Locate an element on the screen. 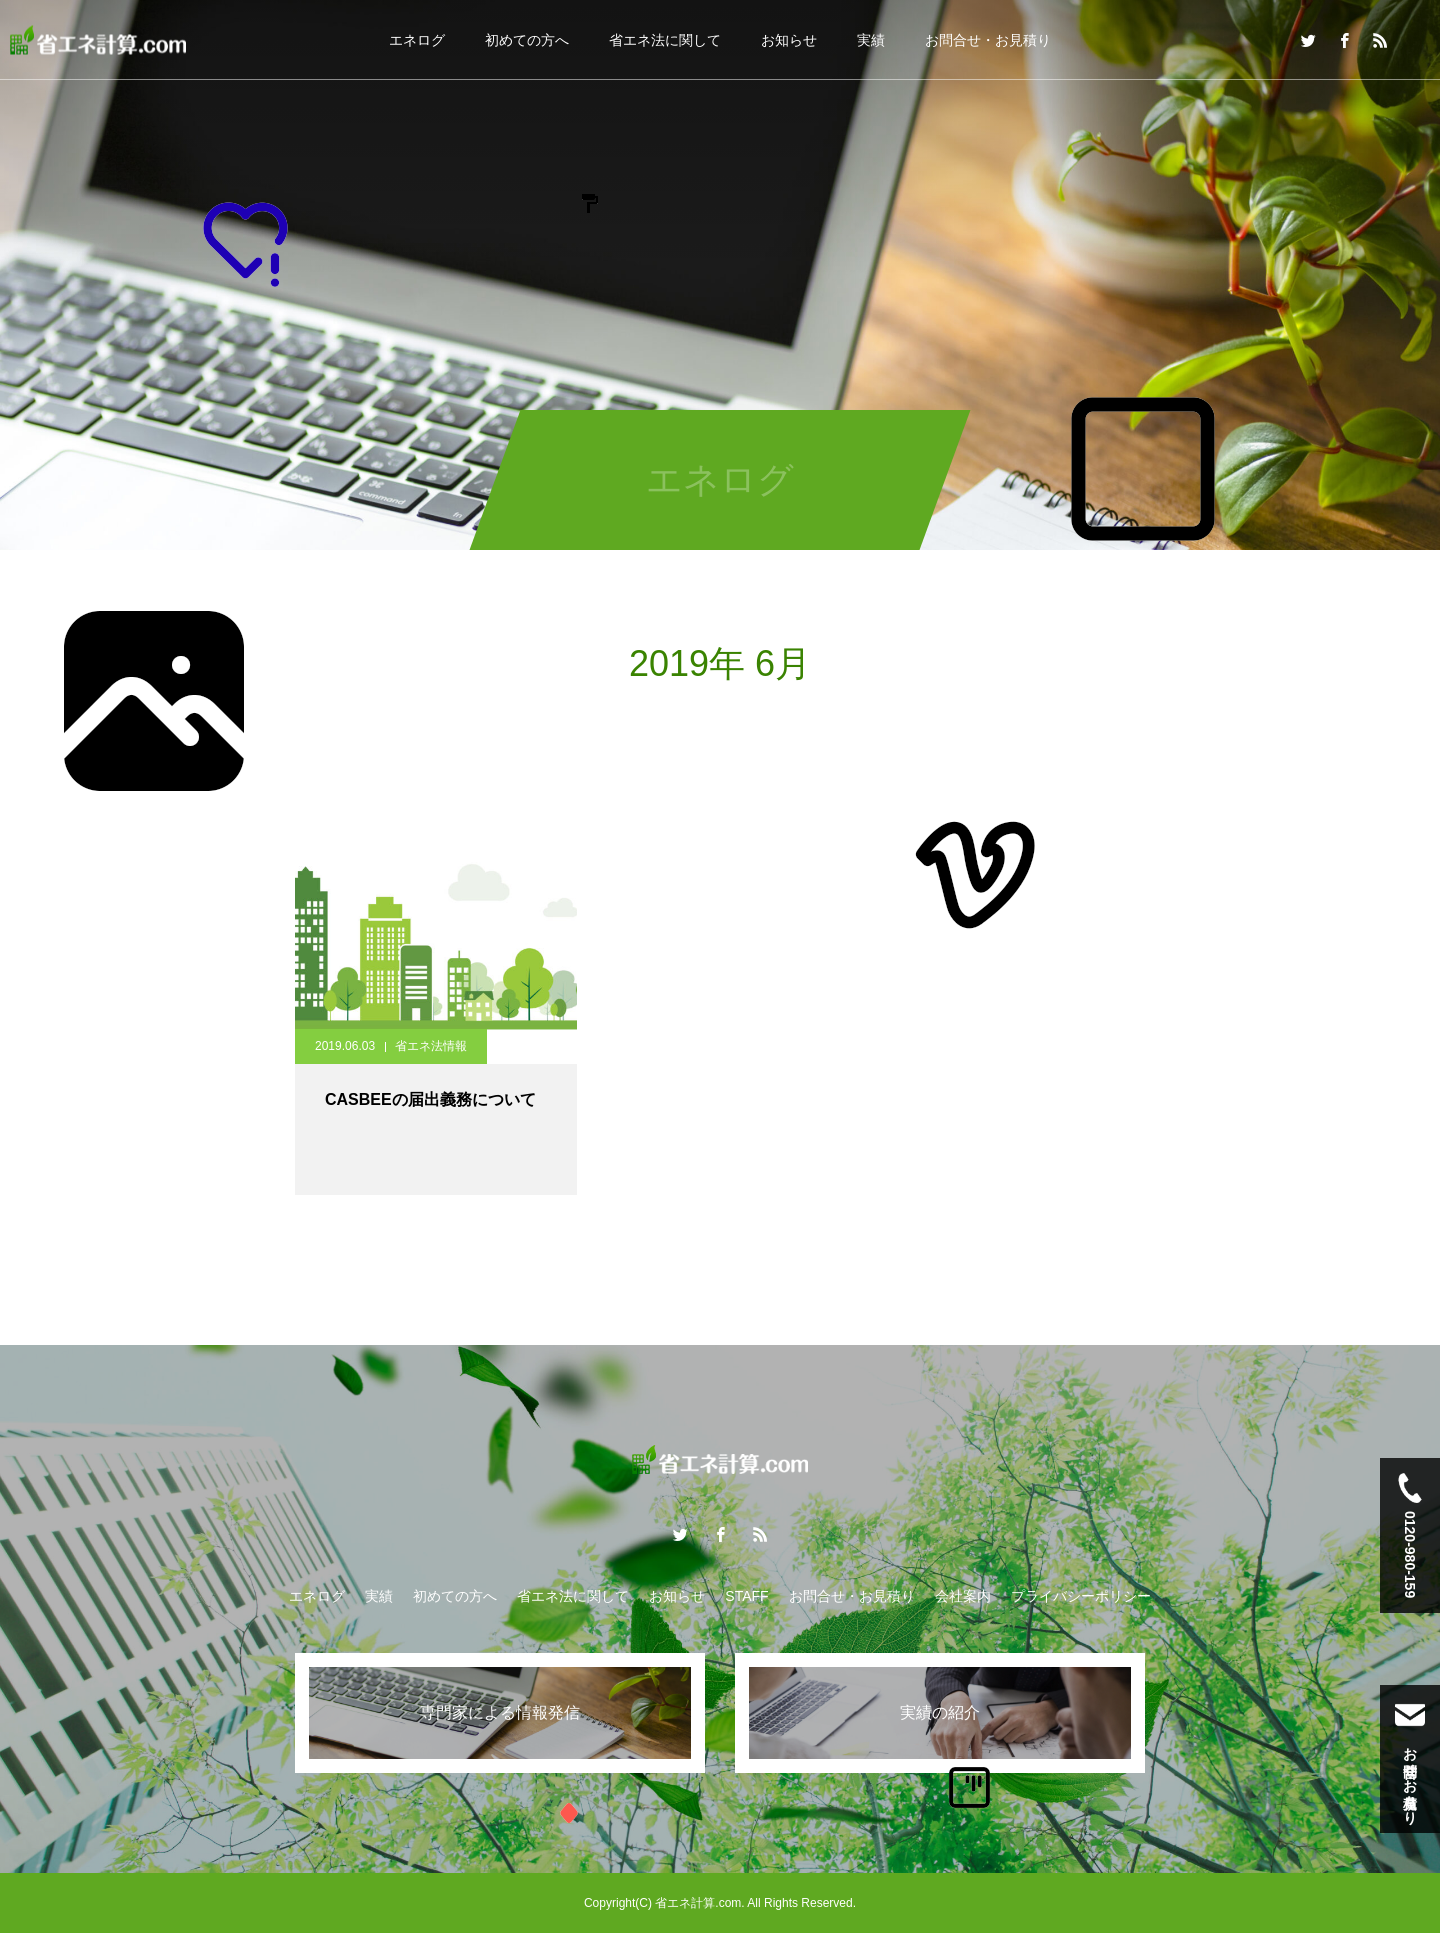  open Vimeo app or website is located at coordinates (975, 875).